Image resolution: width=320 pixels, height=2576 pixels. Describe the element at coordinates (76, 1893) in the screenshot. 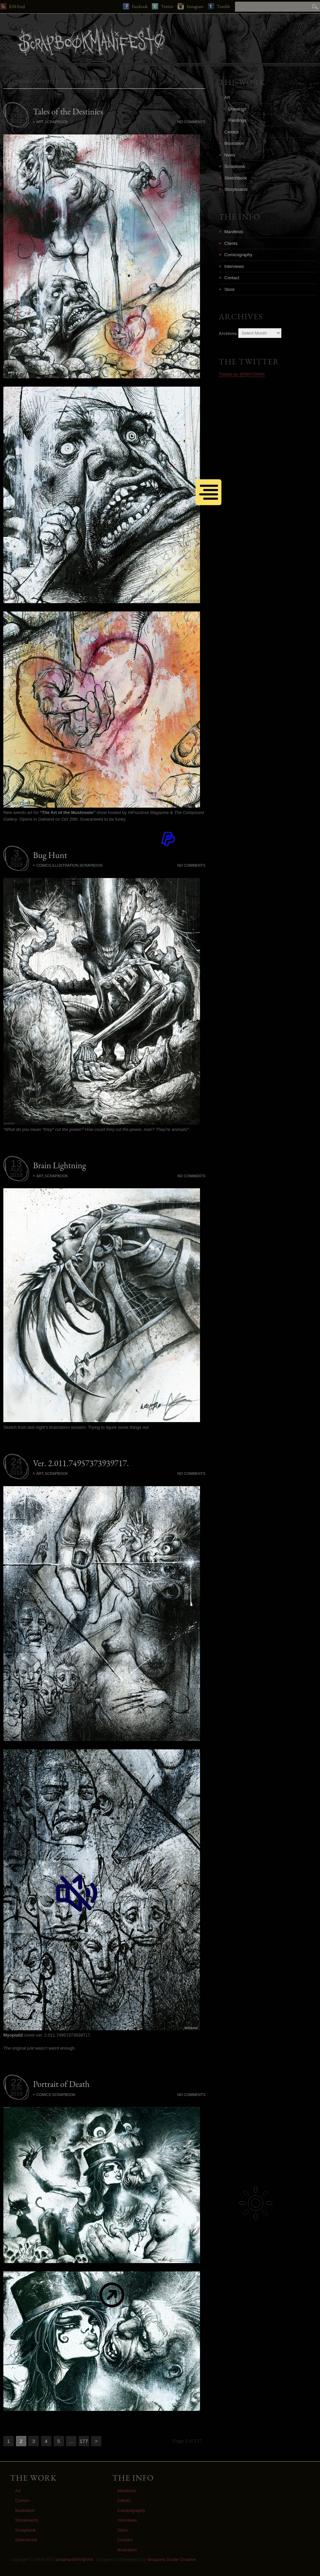

I see `mute audio or sound` at that location.